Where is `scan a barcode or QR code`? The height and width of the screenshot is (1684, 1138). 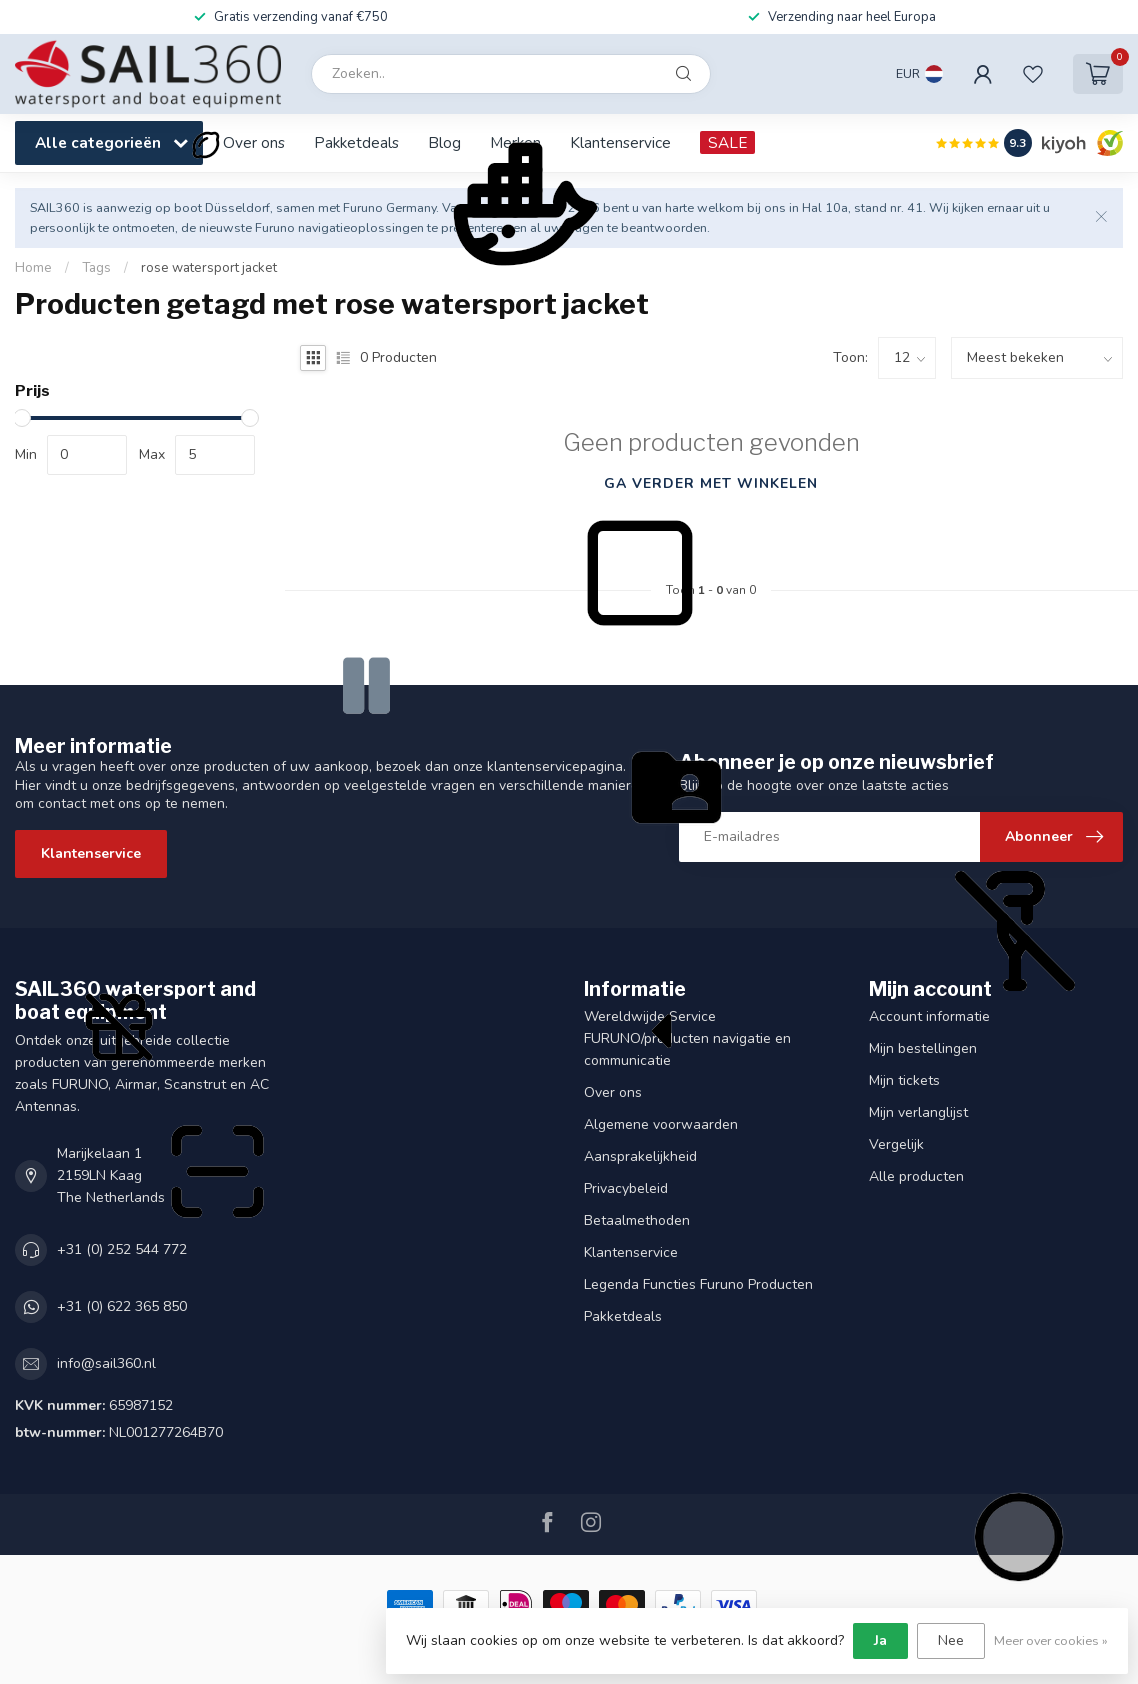 scan a barcode or QR code is located at coordinates (217, 1171).